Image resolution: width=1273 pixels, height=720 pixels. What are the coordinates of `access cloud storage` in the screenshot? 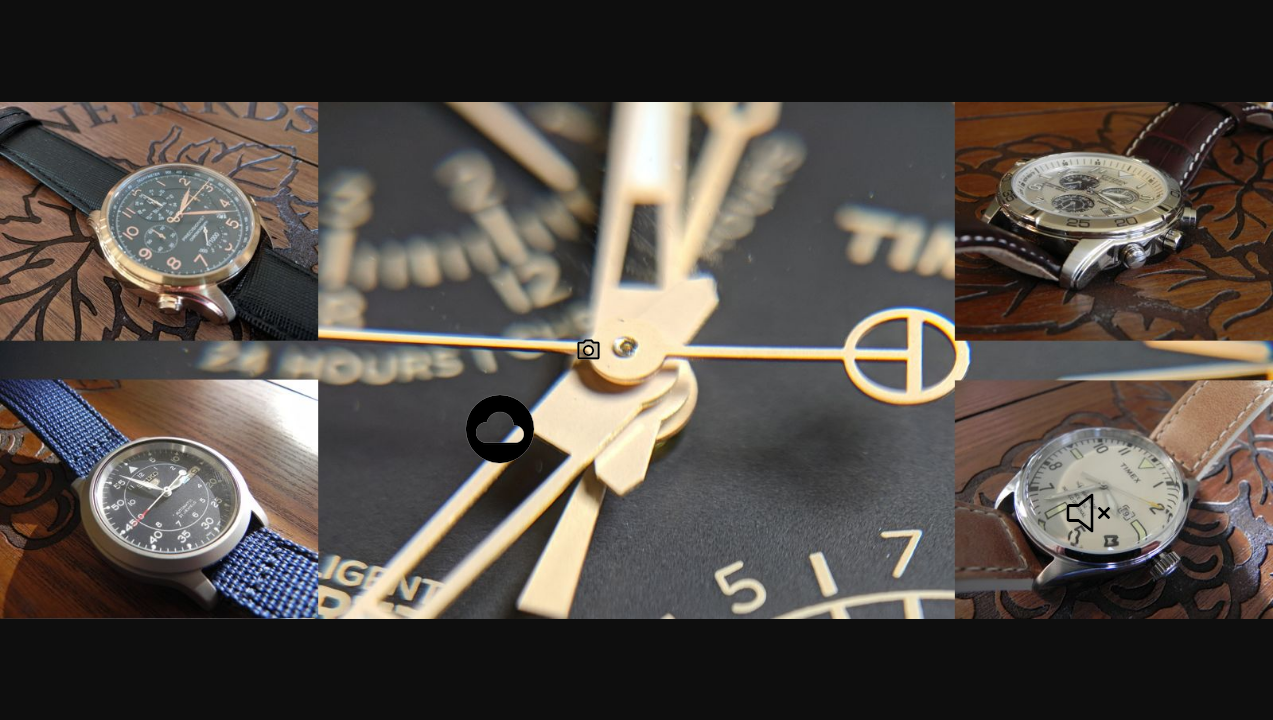 It's located at (500, 429).